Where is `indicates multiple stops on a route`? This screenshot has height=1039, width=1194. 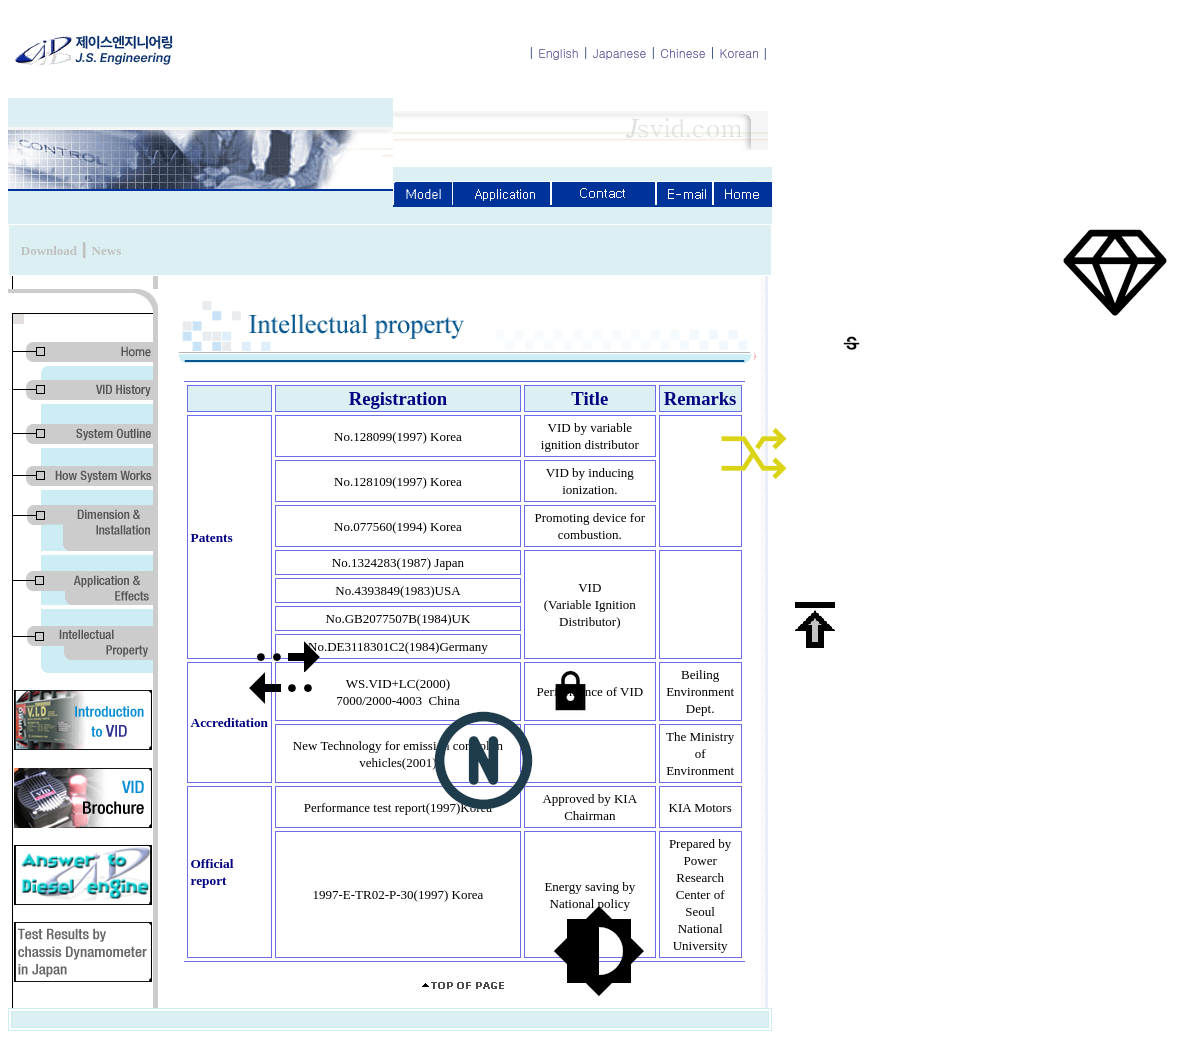 indicates multiple stops on a route is located at coordinates (284, 672).